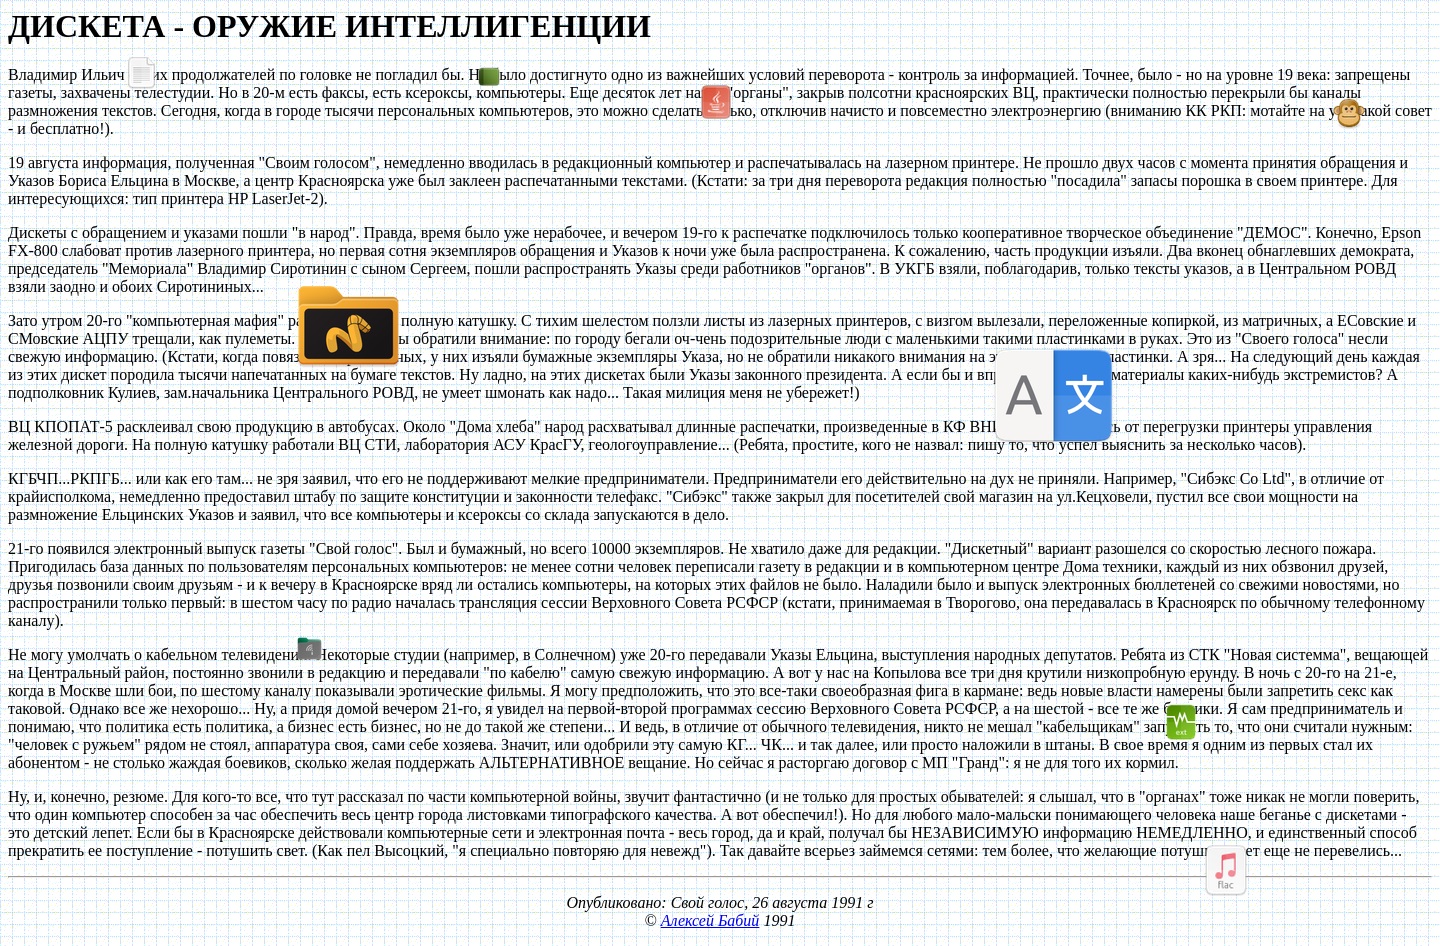 Image resolution: width=1440 pixels, height=946 pixels. Describe the element at coordinates (348, 328) in the screenshot. I see `open the Modo 3D modeling application folder` at that location.